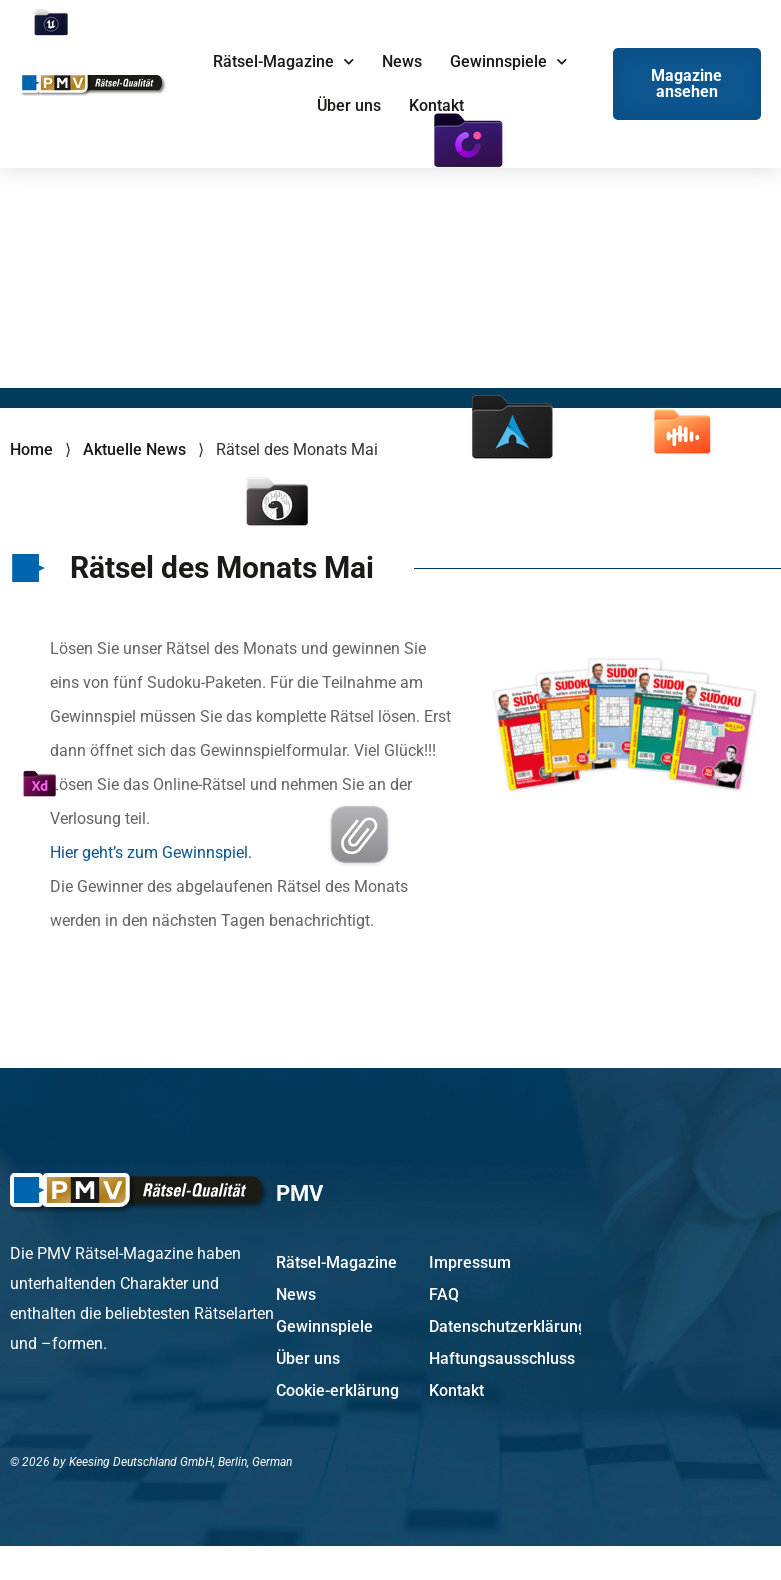  Describe the element at coordinates (277, 503) in the screenshot. I see `folder containing deno runtime projects` at that location.